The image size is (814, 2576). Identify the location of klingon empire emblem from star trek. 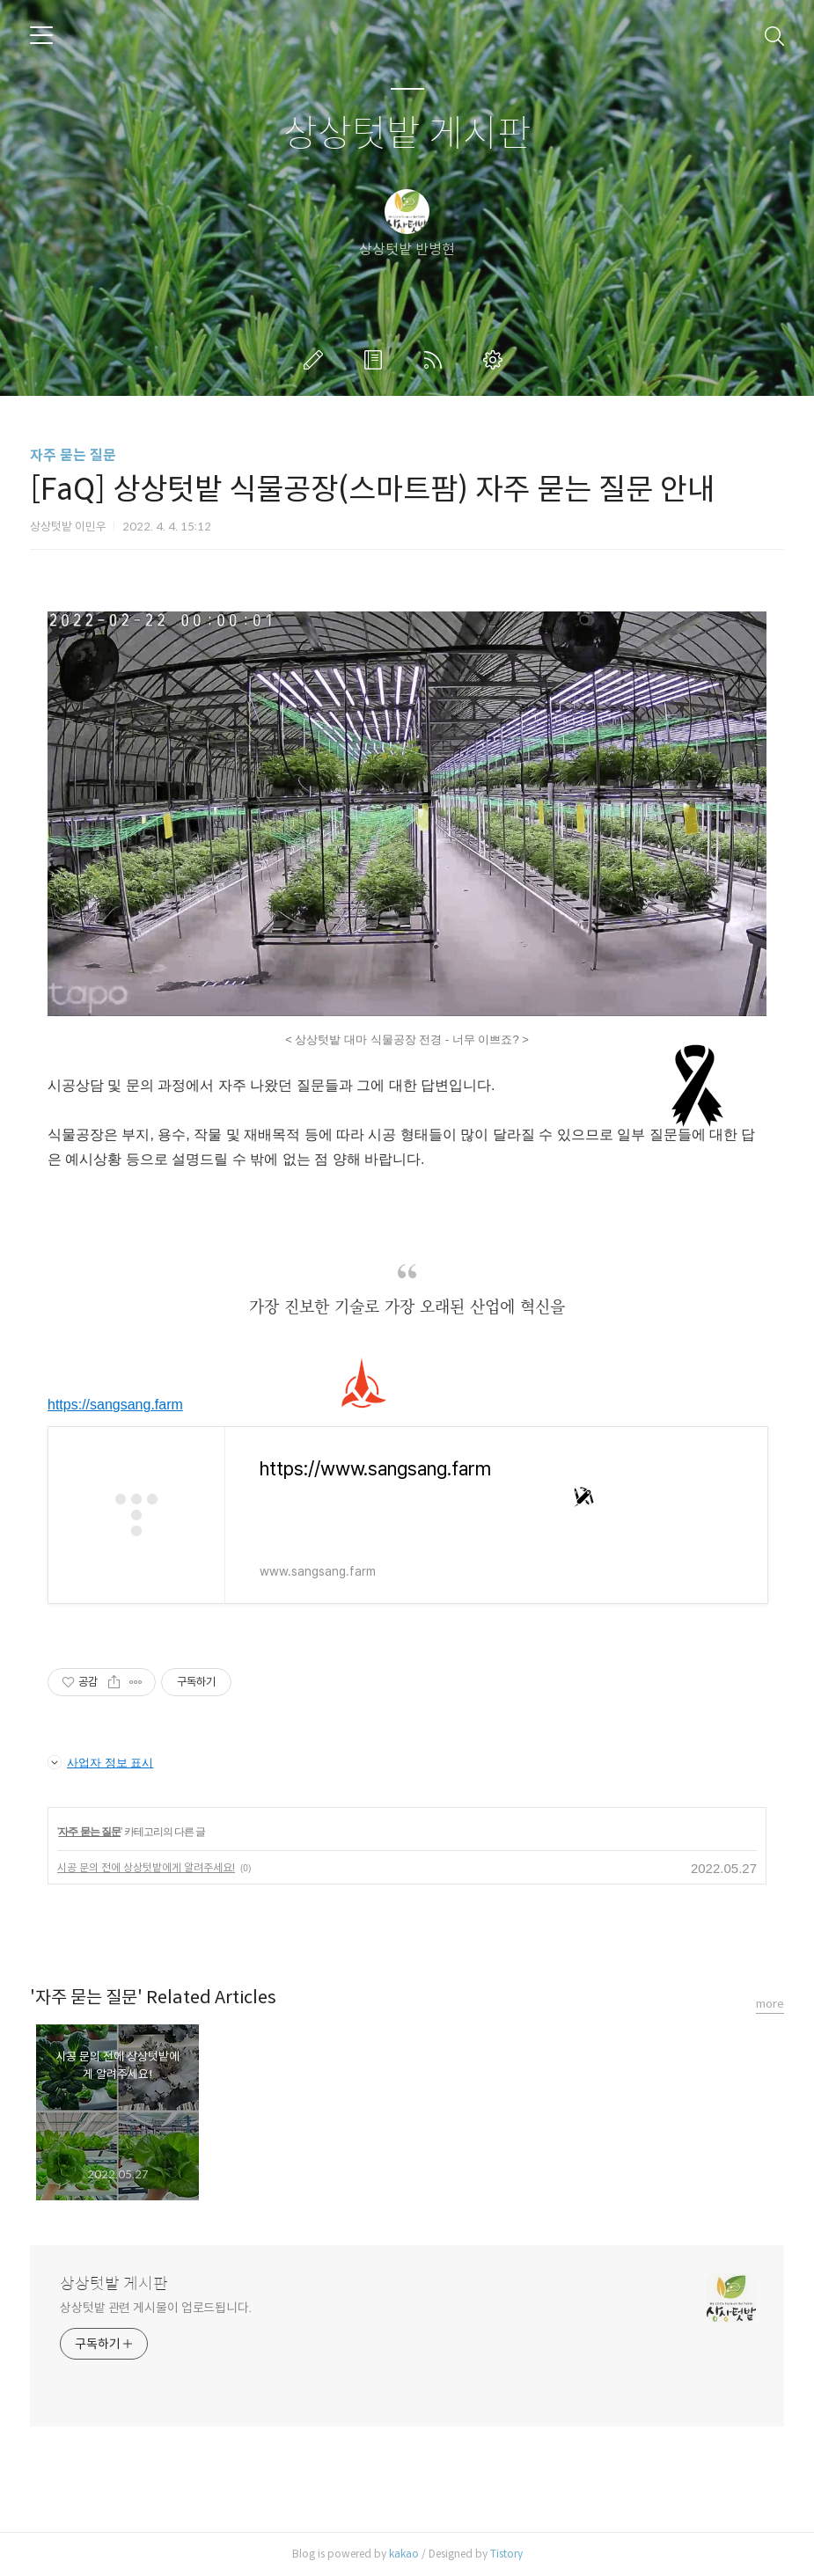
(363, 1382).